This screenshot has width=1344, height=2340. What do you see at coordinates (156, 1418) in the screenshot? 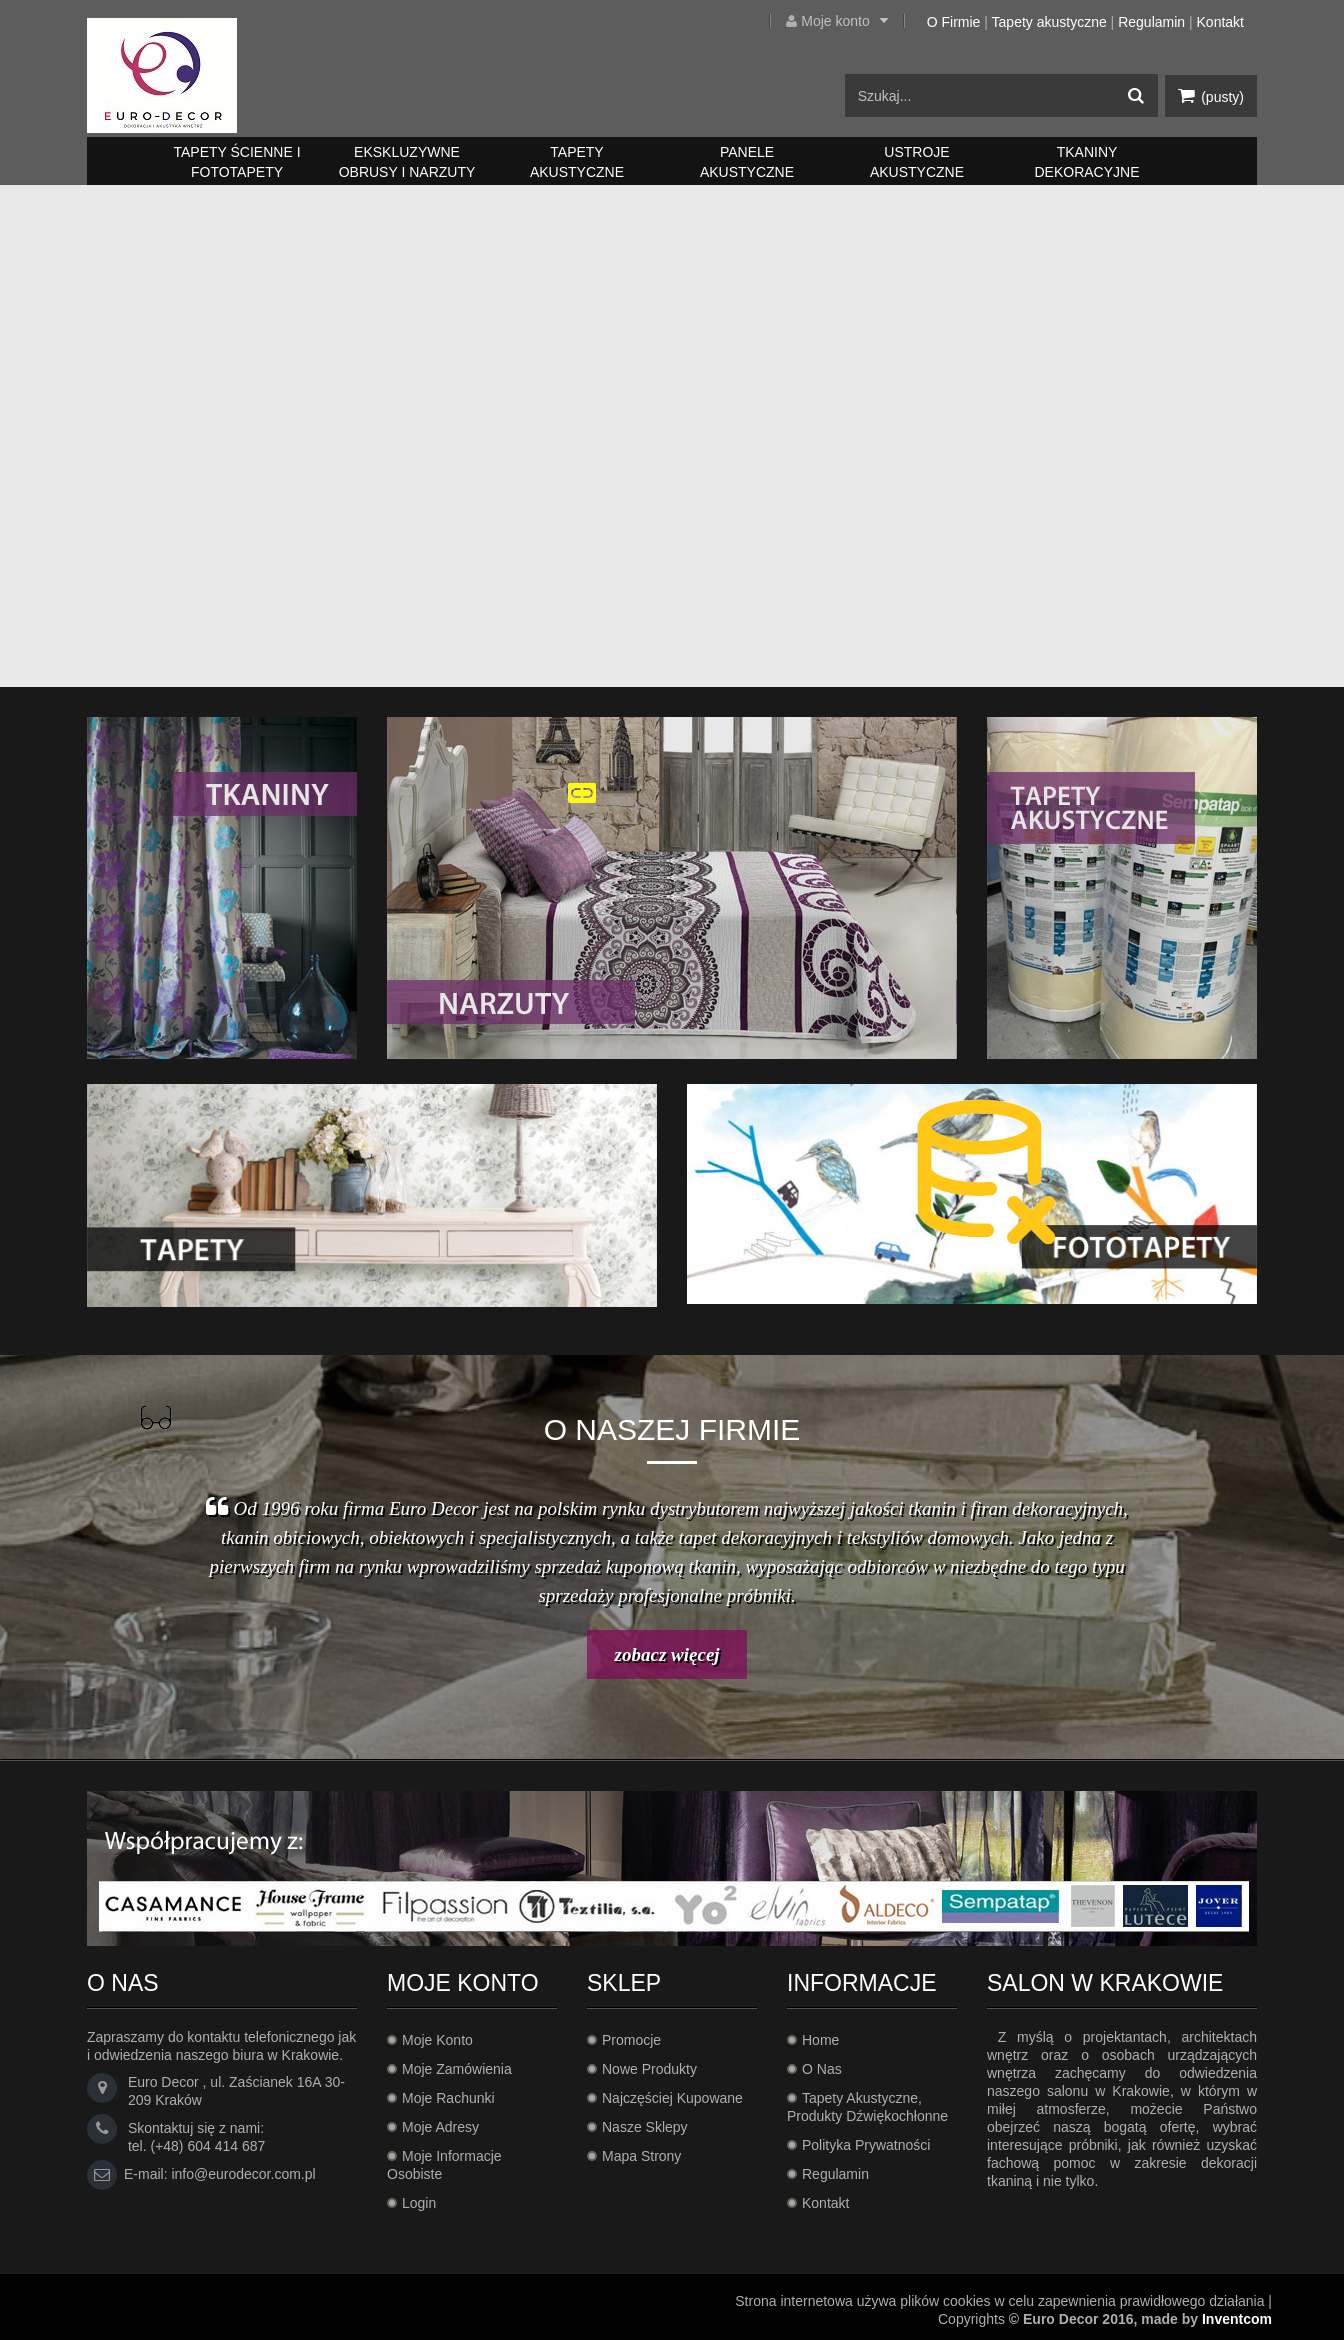
I see `enable reading mode or reader view` at bounding box center [156, 1418].